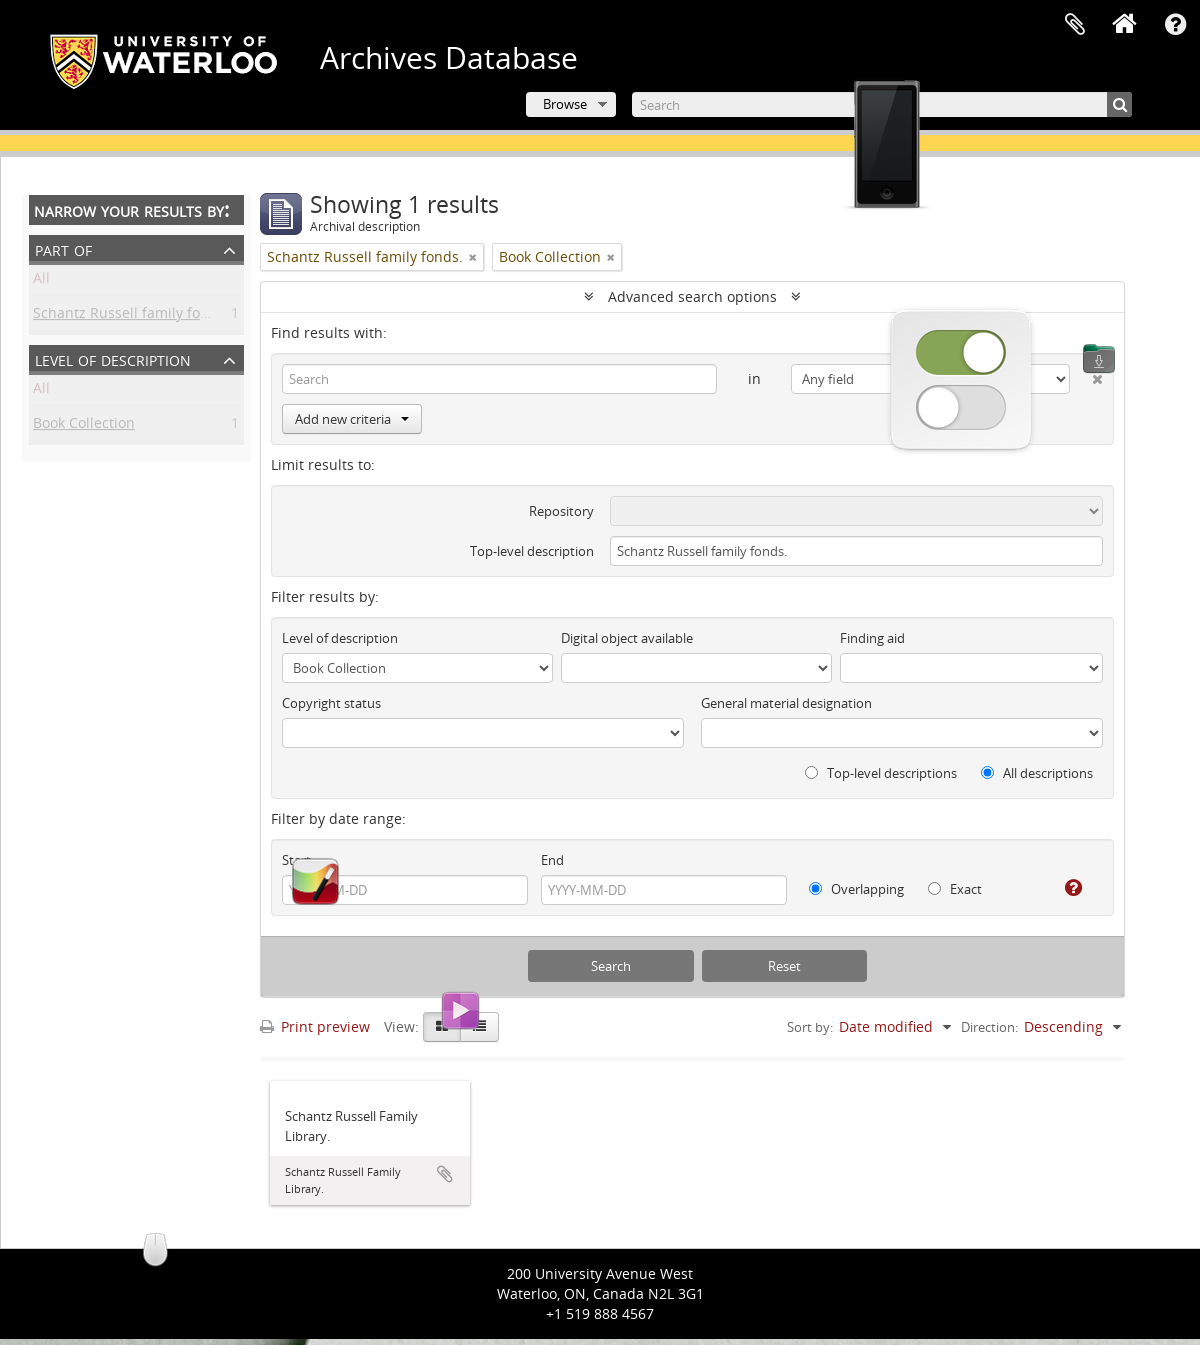 Image resolution: width=1200 pixels, height=1345 pixels. What do you see at coordinates (961, 380) in the screenshot?
I see `open system settings or preferences` at bounding box center [961, 380].